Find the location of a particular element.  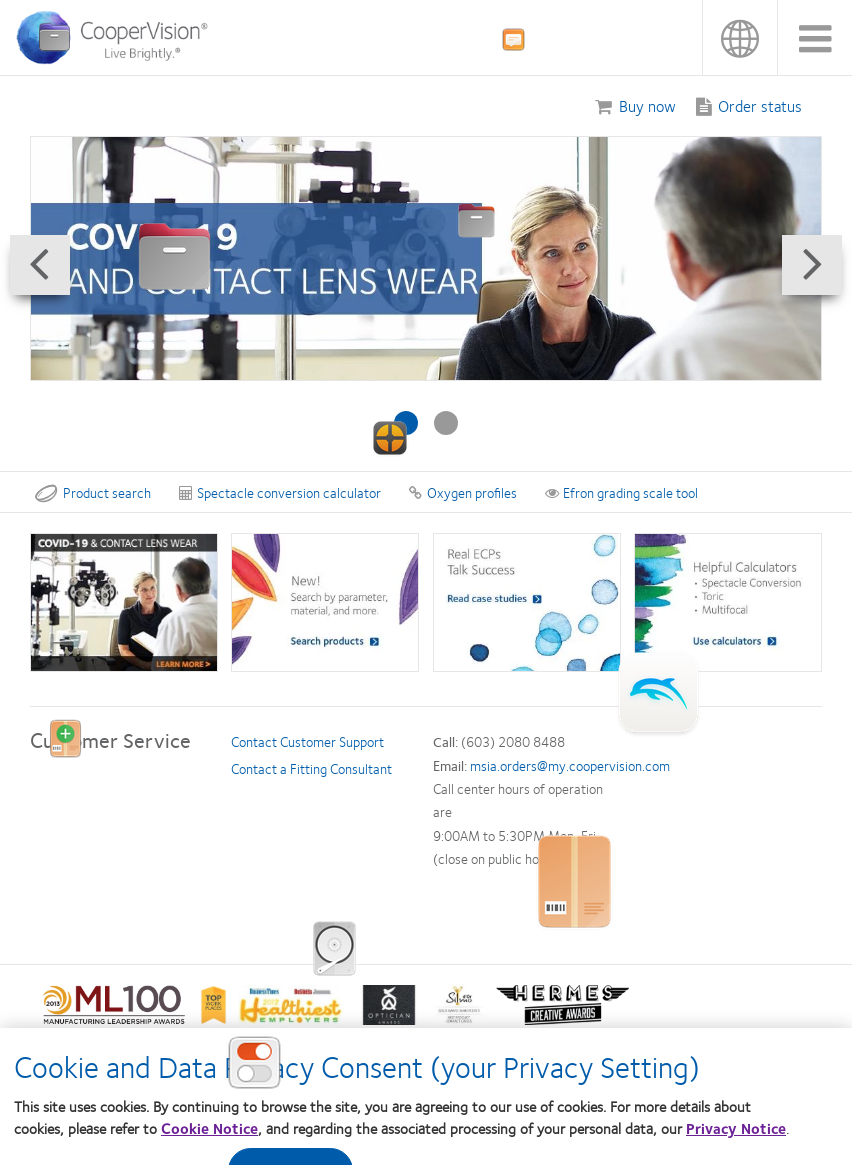

compressed or archived file type is located at coordinates (574, 881).